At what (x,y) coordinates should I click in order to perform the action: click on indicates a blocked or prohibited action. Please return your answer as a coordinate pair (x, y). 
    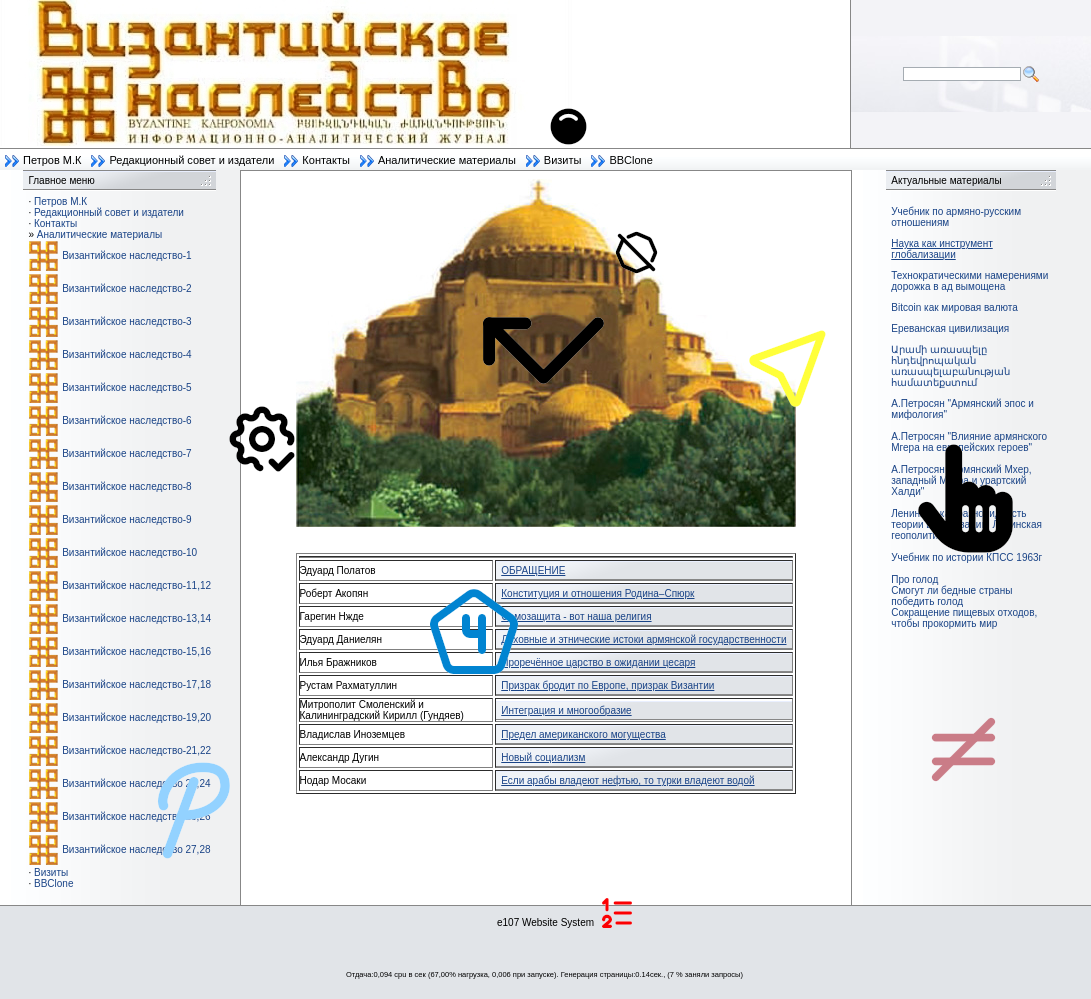
    Looking at the image, I should click on (636, 252).